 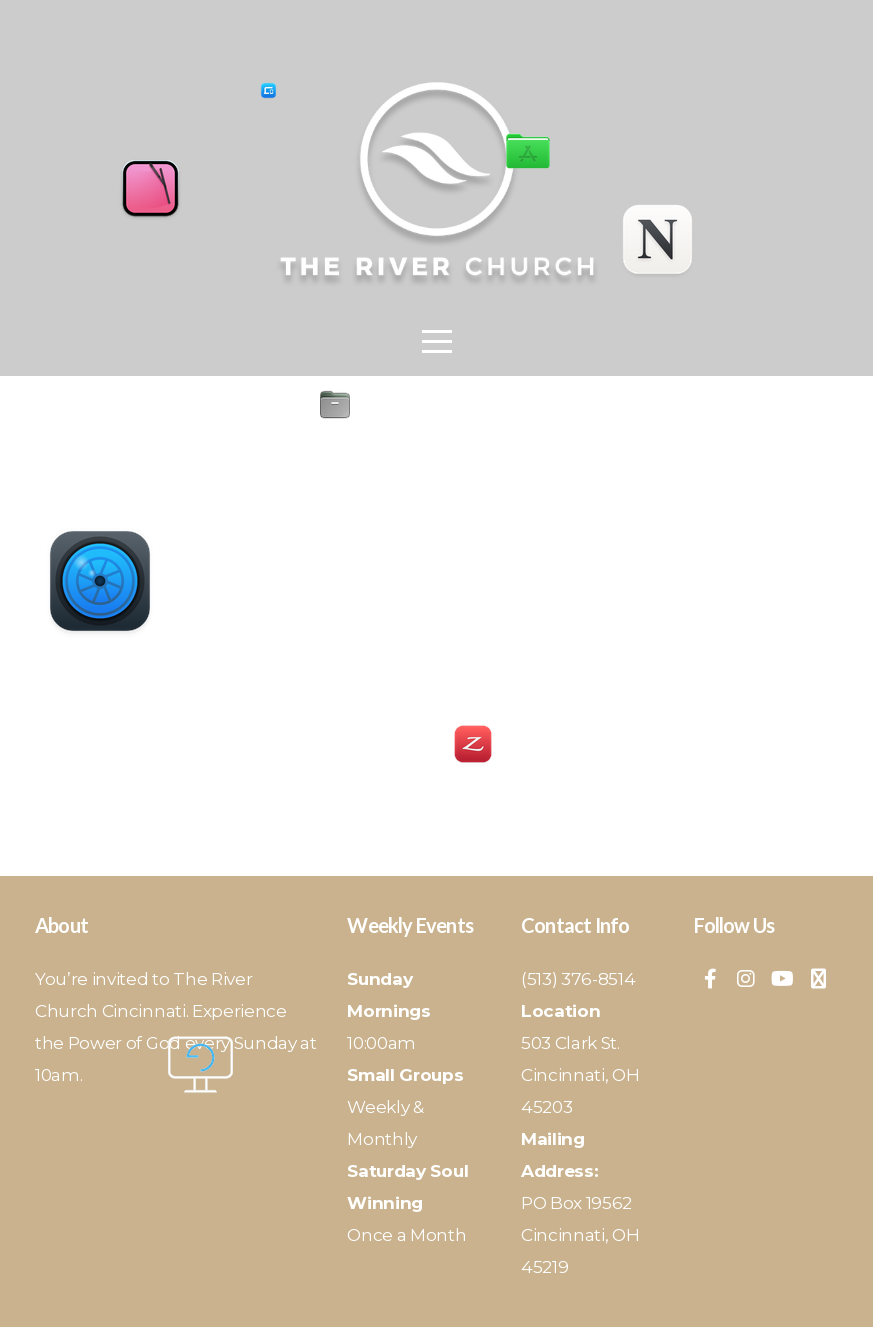 I want to click on open templates folder, so click(x=528, y=151).